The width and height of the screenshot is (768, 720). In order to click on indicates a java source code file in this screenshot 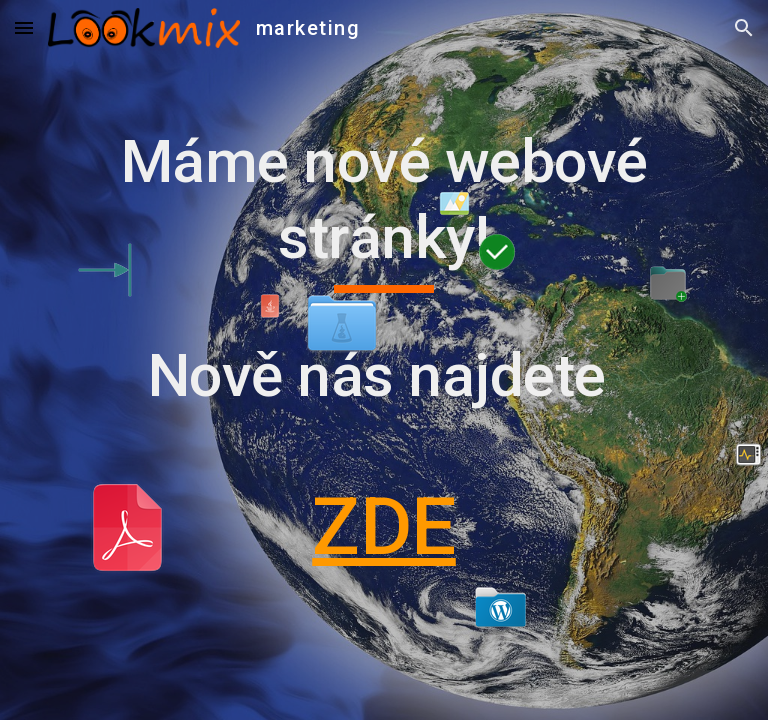, I will do `click(270, 306)`.